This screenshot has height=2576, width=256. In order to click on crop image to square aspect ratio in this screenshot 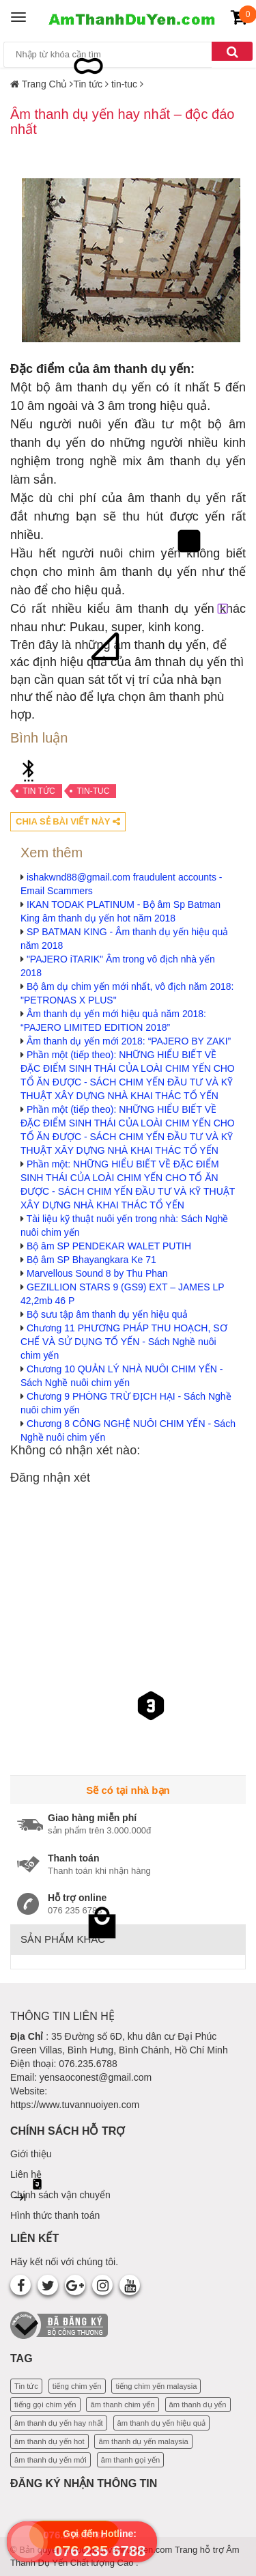, I will do `click(189, 541)`.